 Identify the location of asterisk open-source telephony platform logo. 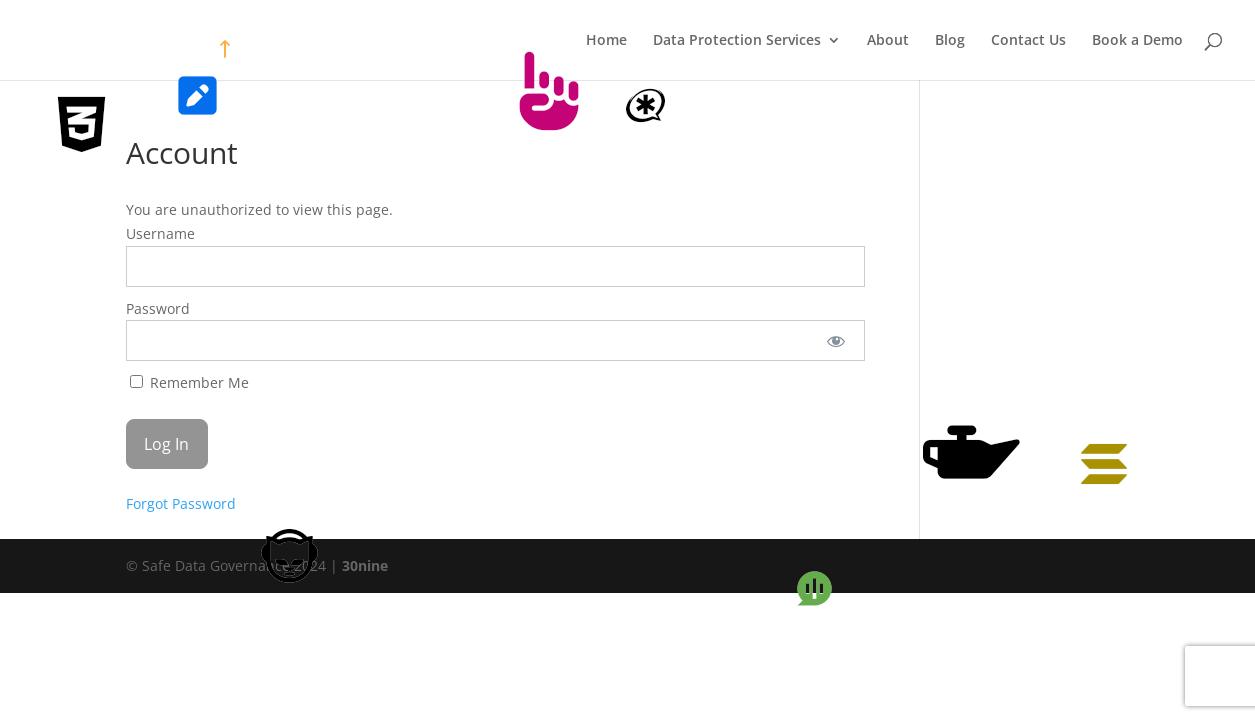
(645, 105).